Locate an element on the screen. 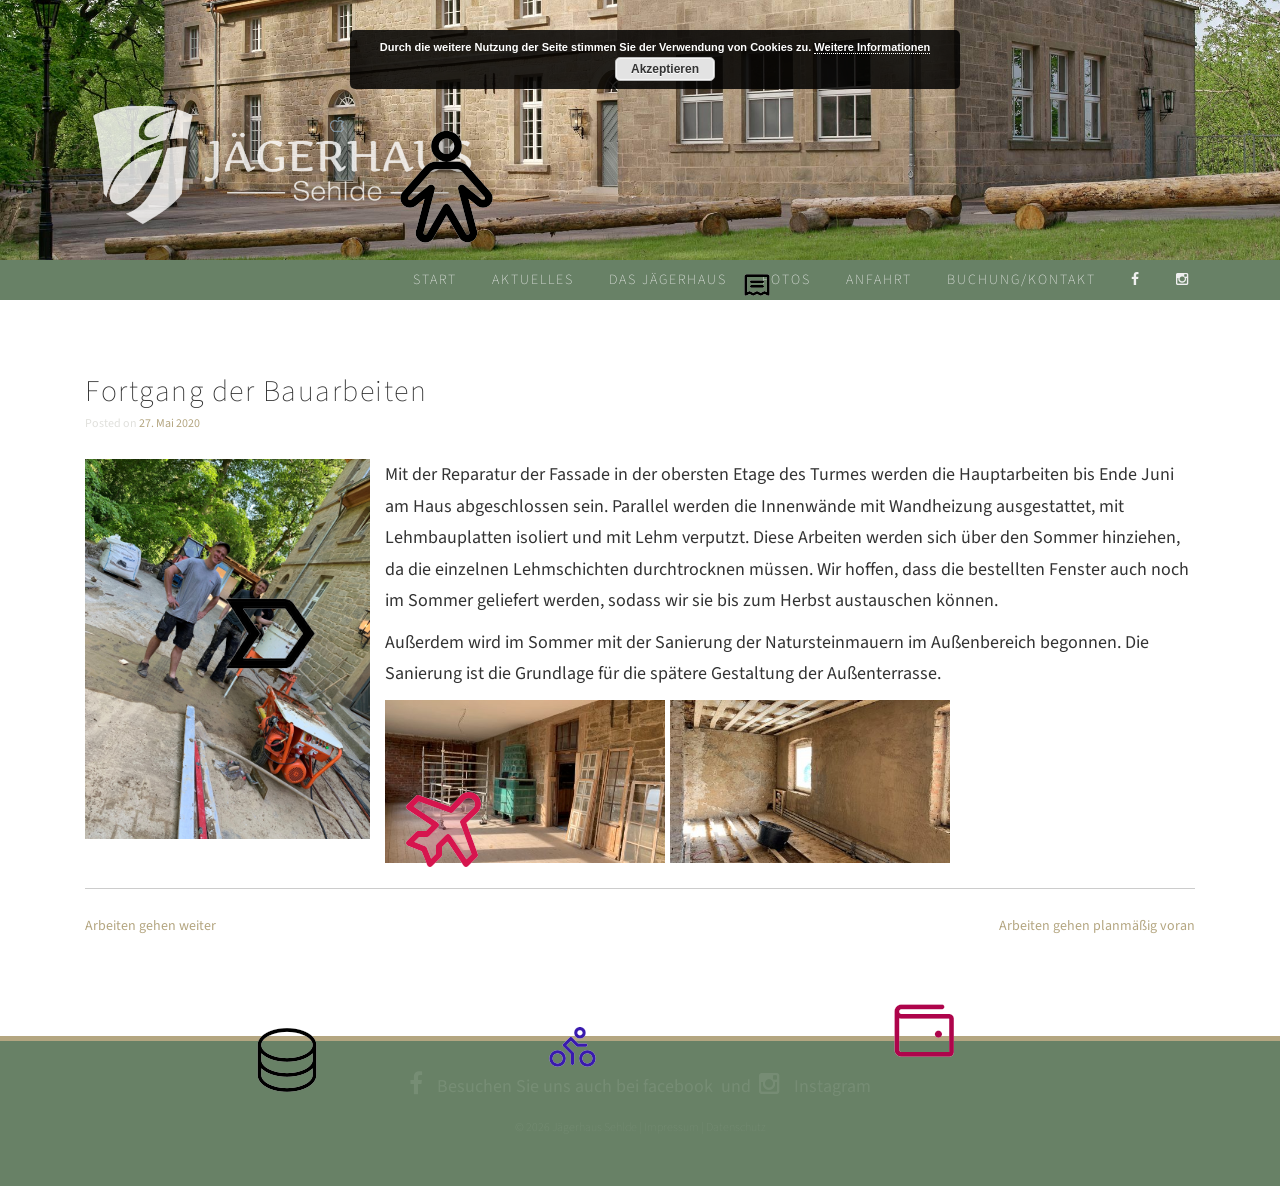 This screenshot has height=1186, width=1280. apple company logo or branding is located at coordinates (337, 125).